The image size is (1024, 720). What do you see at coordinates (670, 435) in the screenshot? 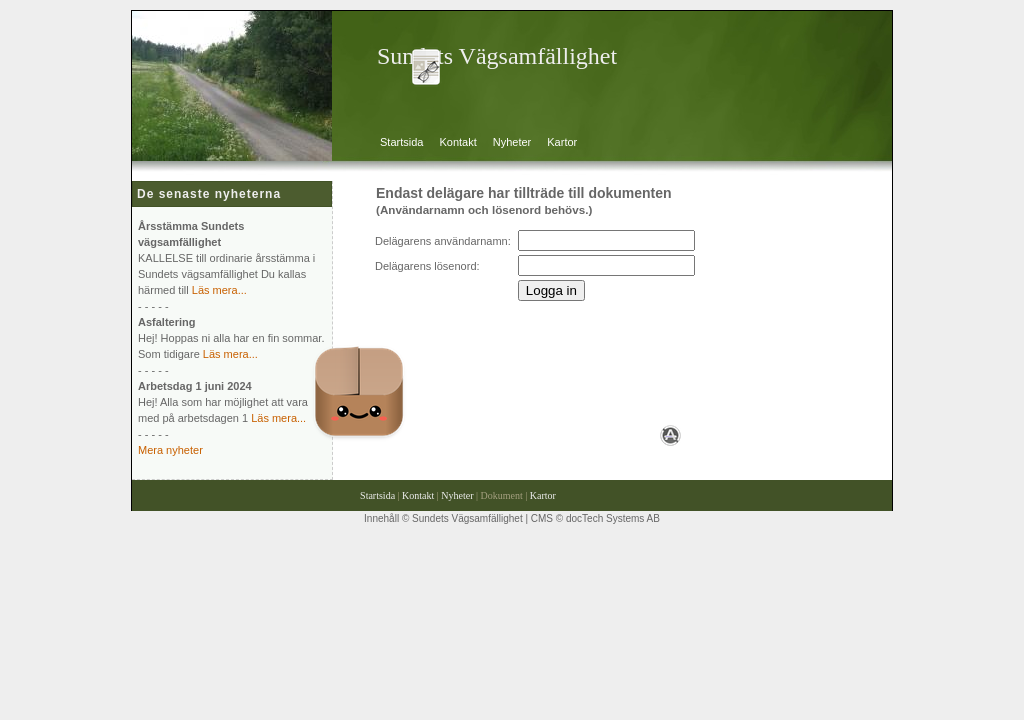
I see `open the software update manager` at bounding box center [670, 435].